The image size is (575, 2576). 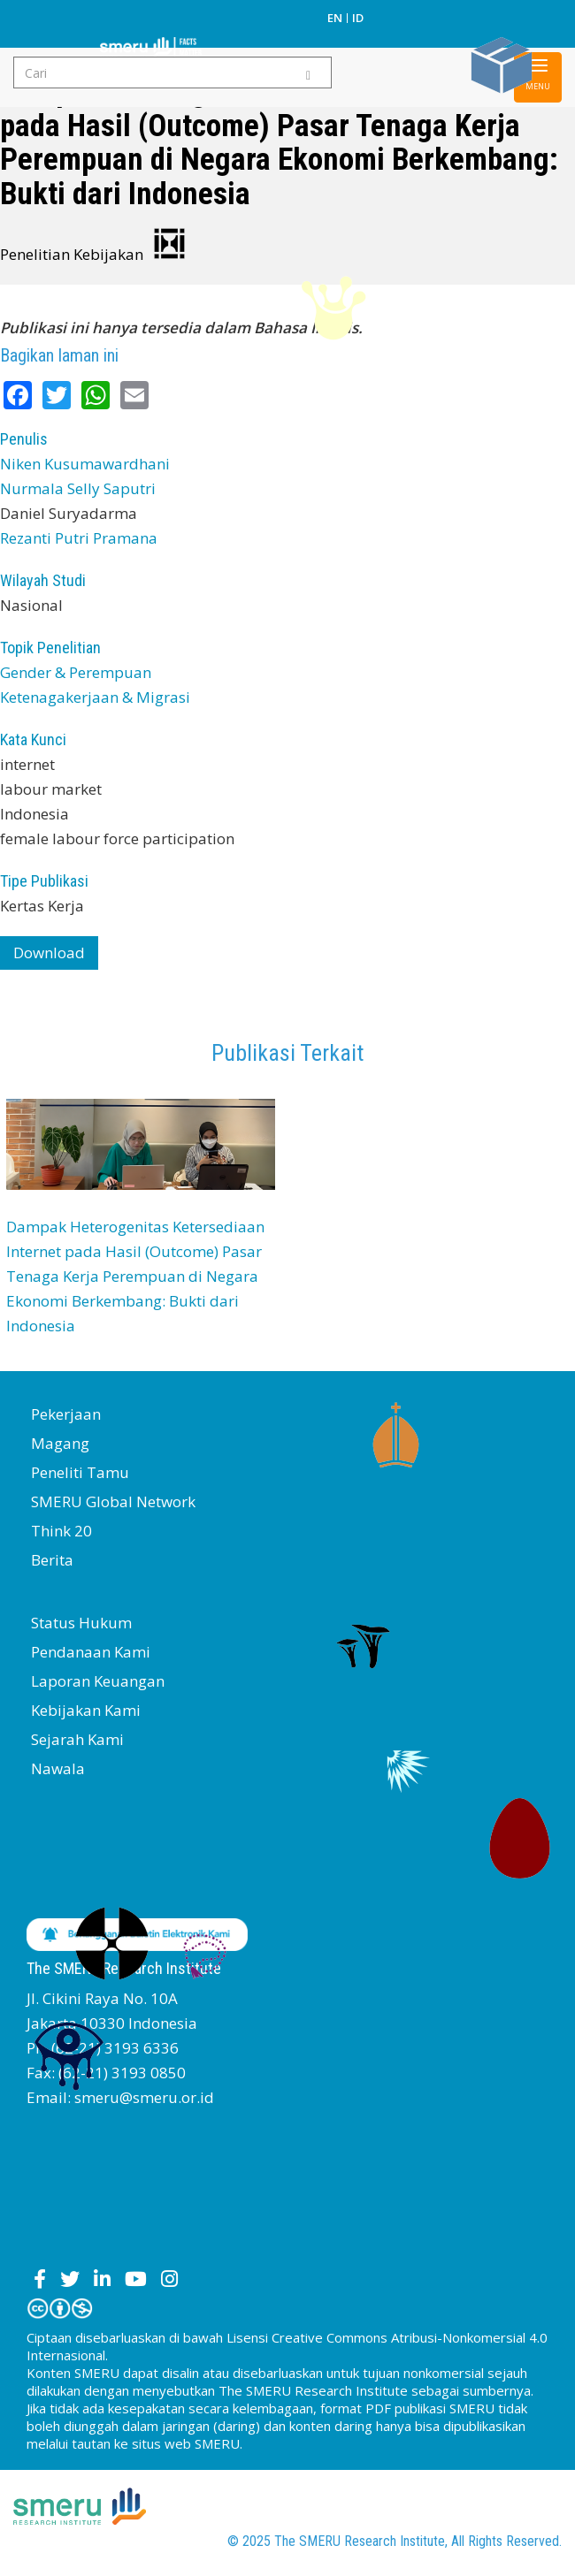 I want to click on indicates religious or papal content, so click(x=395, y=1435).